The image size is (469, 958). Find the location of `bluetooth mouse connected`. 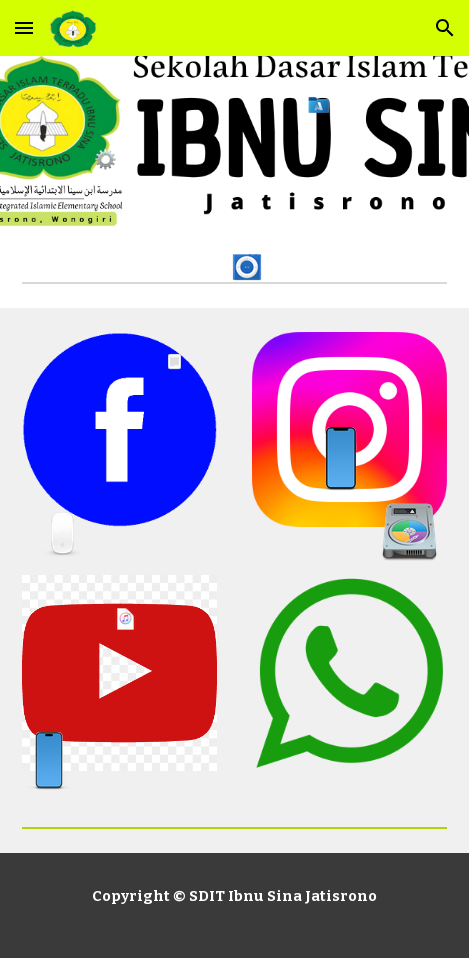

bluetooth mouse connected is located at coordinates (62, 534).